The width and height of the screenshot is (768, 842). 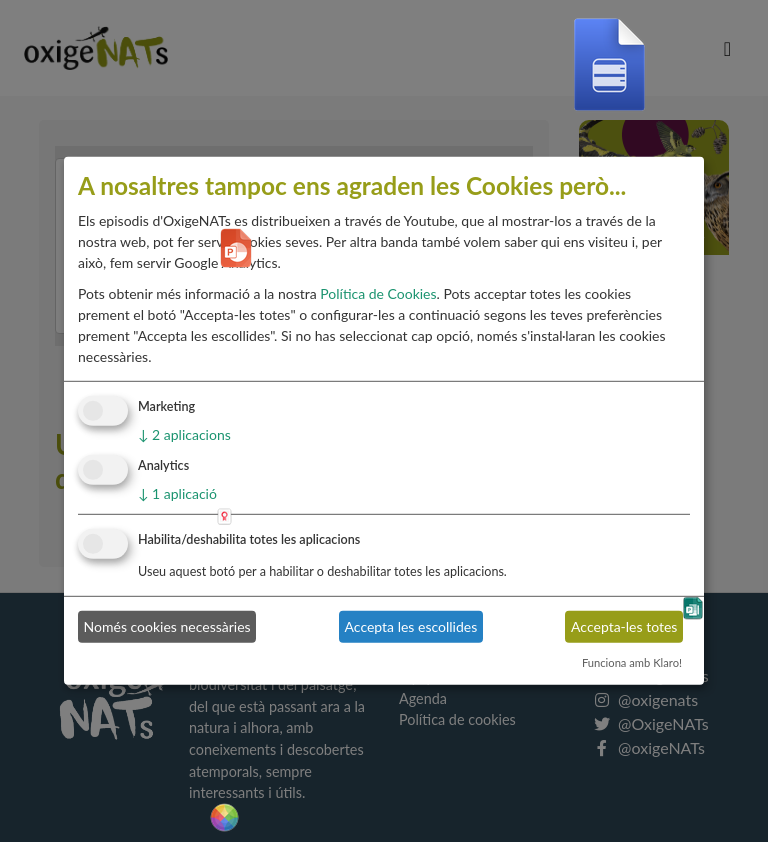 I want to click on SMB network workgroup file type, so click(x=609, y=66).